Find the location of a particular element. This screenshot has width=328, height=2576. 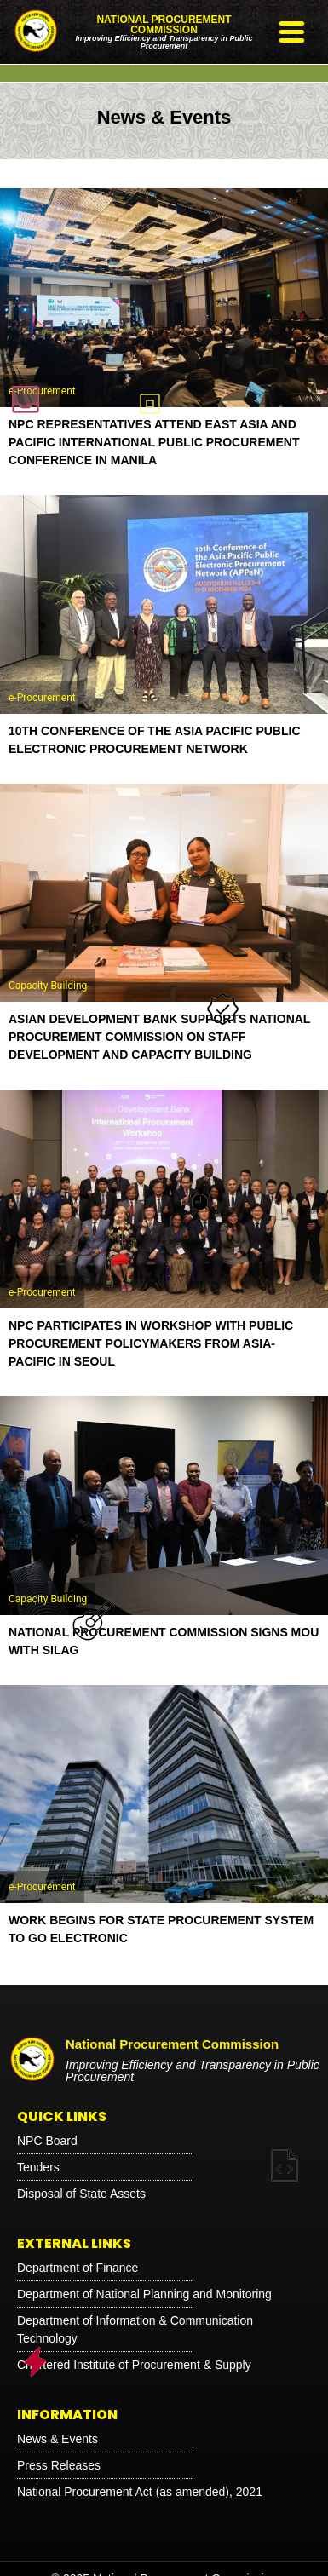

view inbox or incoming items is located at coordinates (26, 400).